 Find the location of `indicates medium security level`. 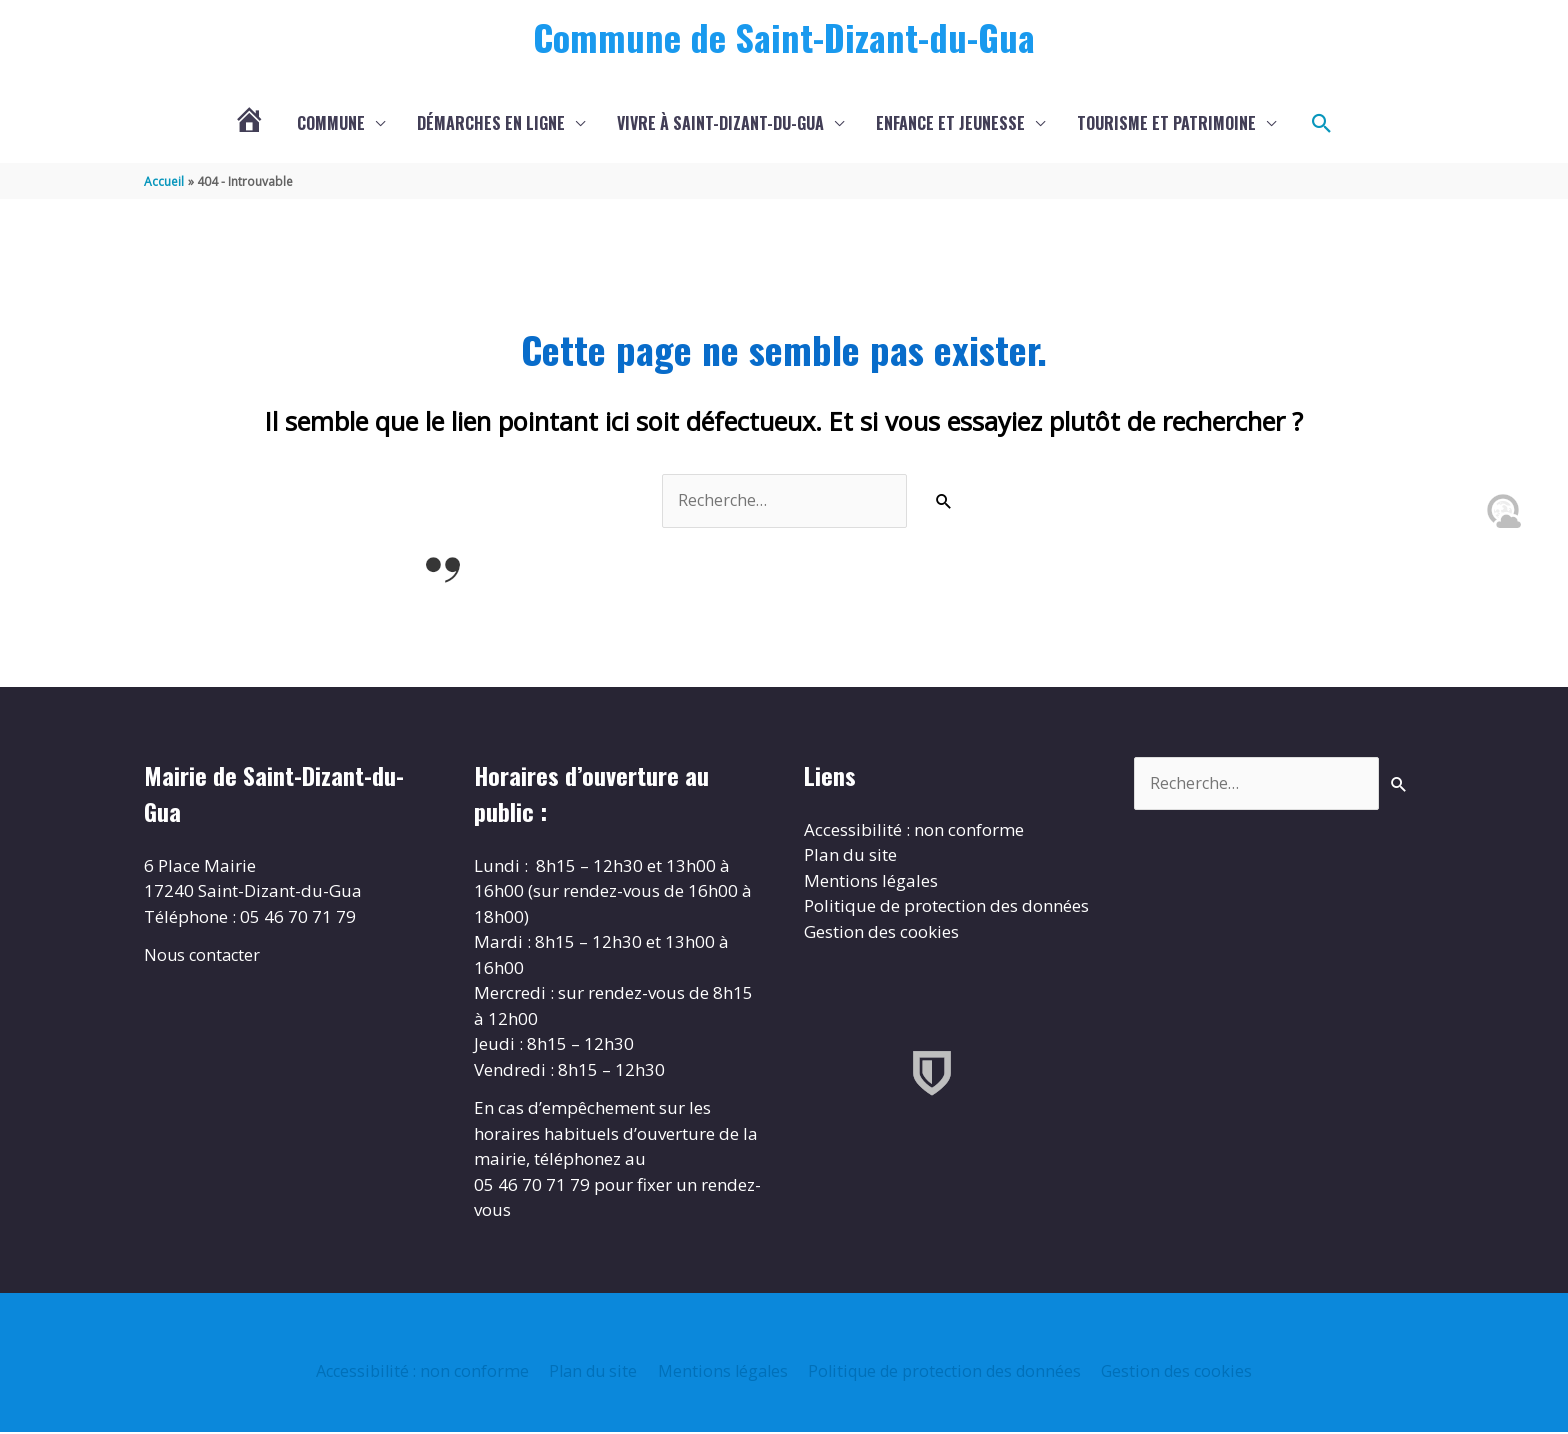

indicates medium security level is located at coordinates (932, 1073).